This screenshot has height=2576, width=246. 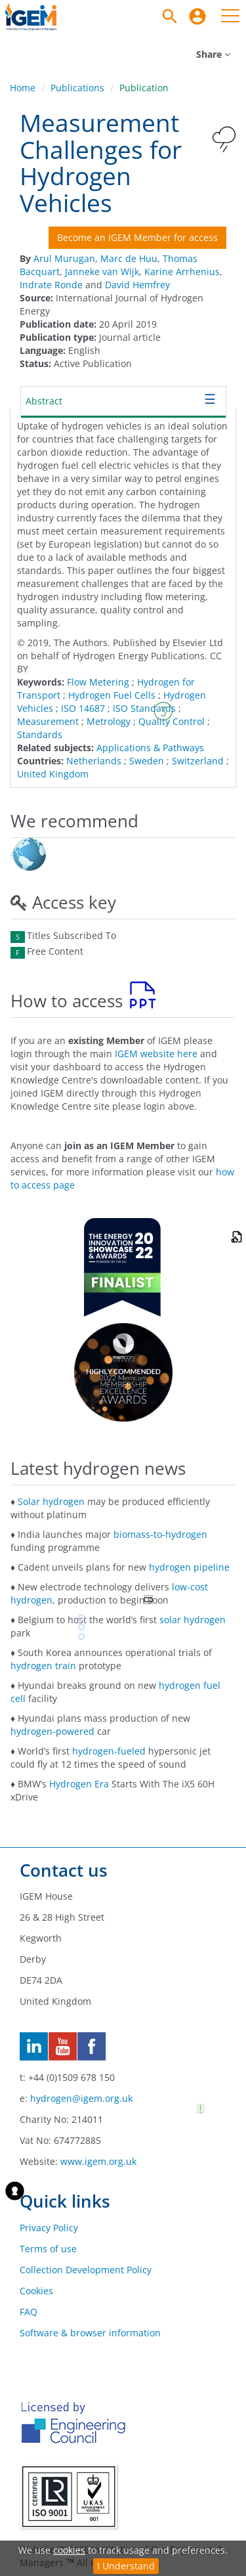 What do you see at coordinates (237, 1236) in the screenshot?
I see `like or approve a document` at bounding box center [237, 1236].